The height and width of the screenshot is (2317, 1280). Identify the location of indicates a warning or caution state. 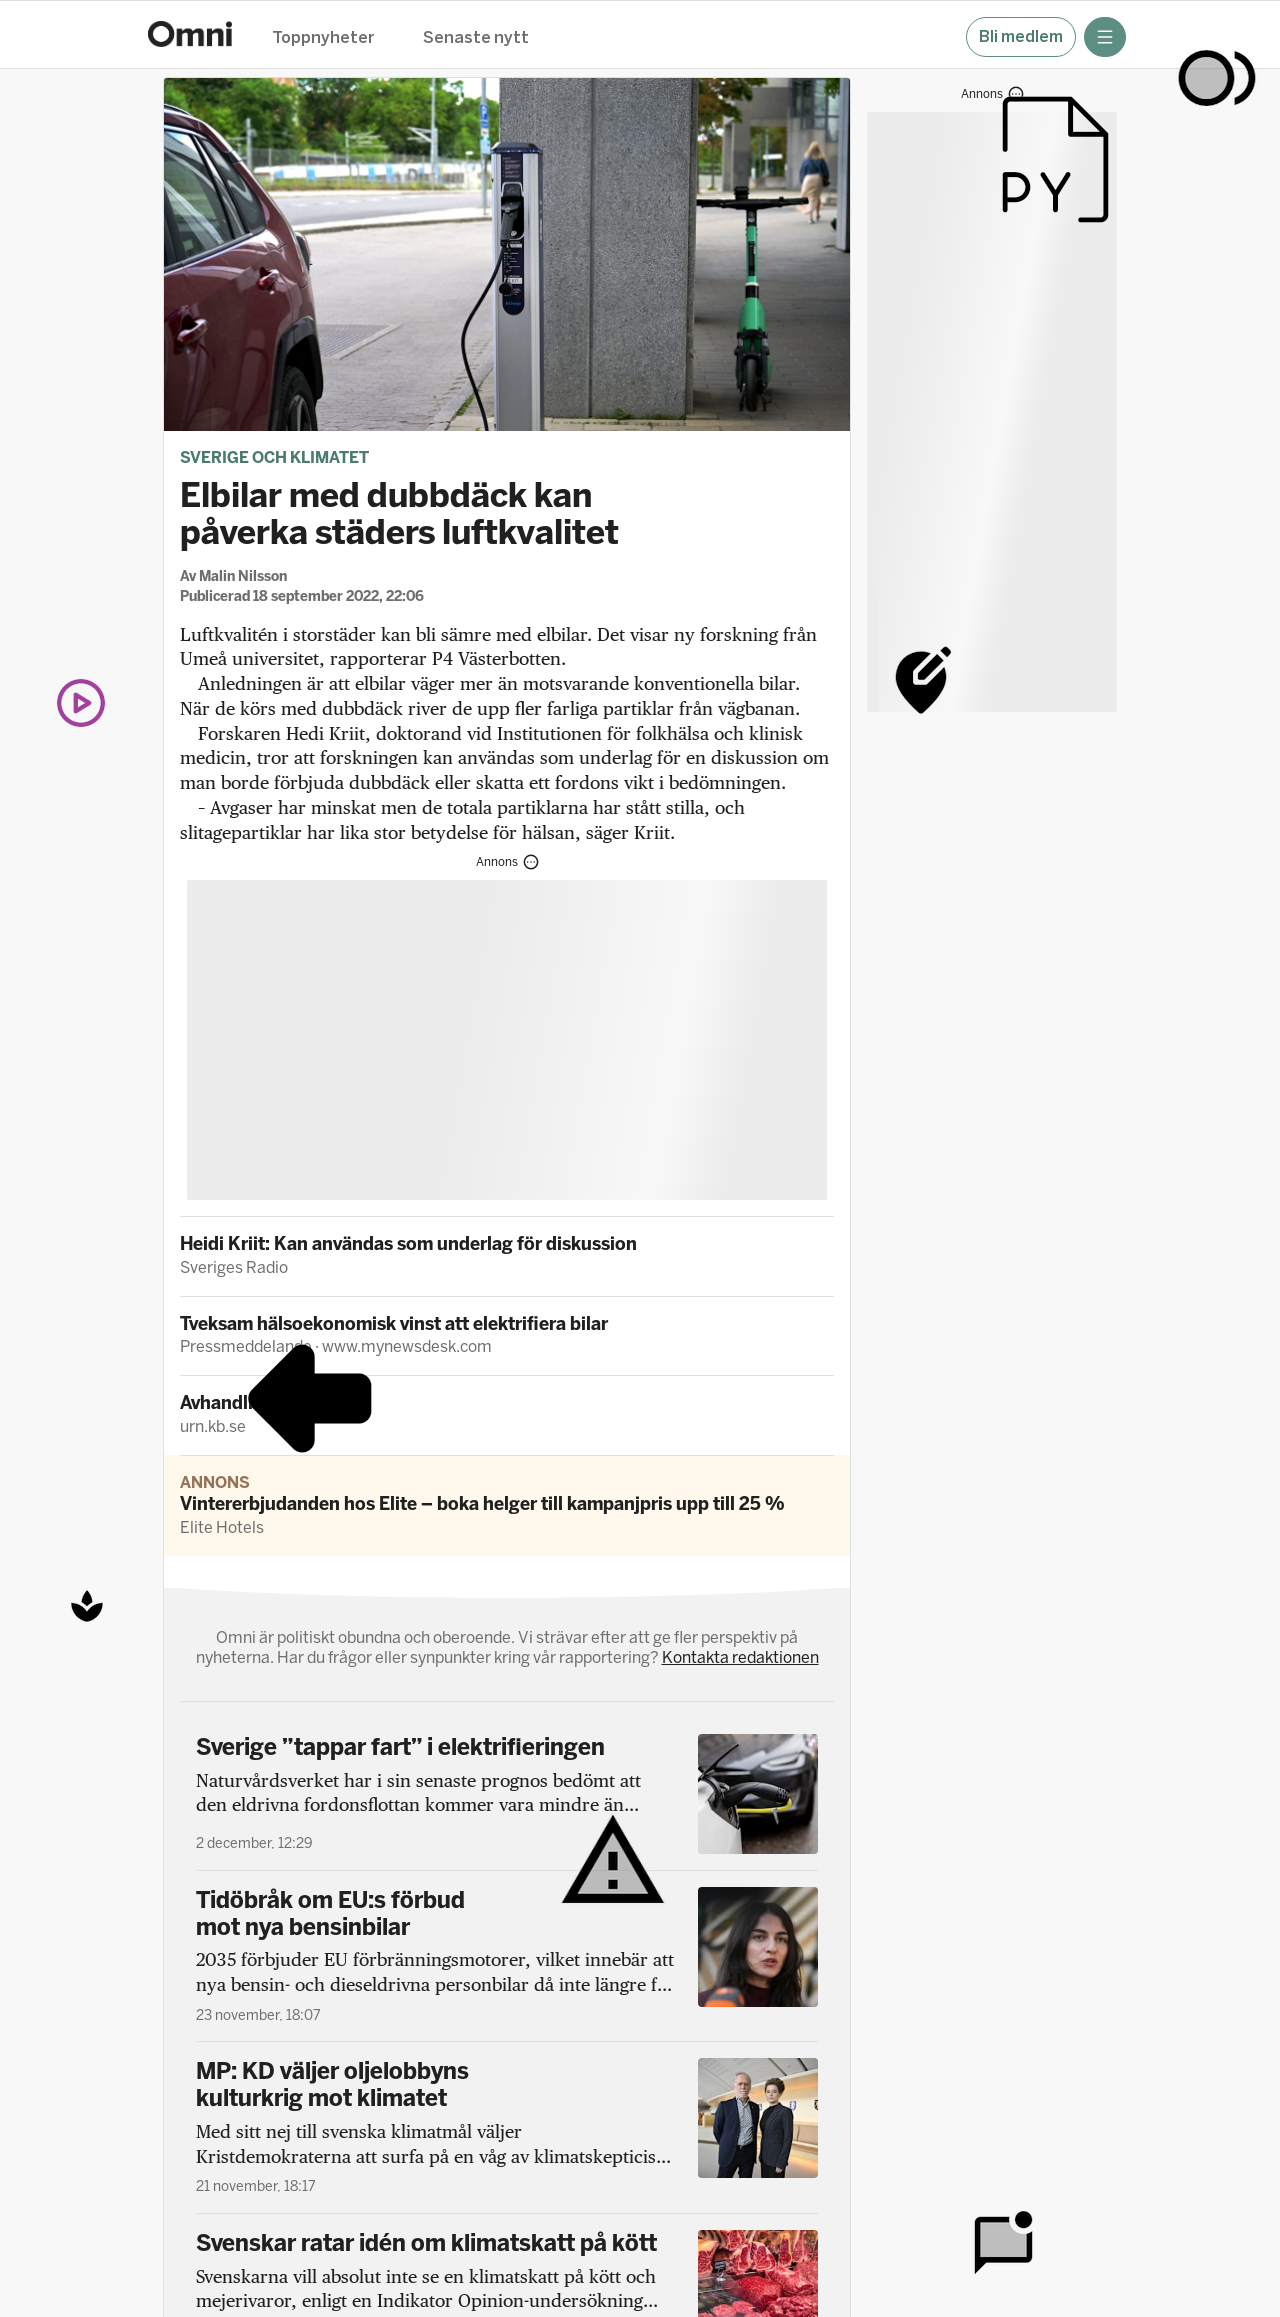
(613, 1861).